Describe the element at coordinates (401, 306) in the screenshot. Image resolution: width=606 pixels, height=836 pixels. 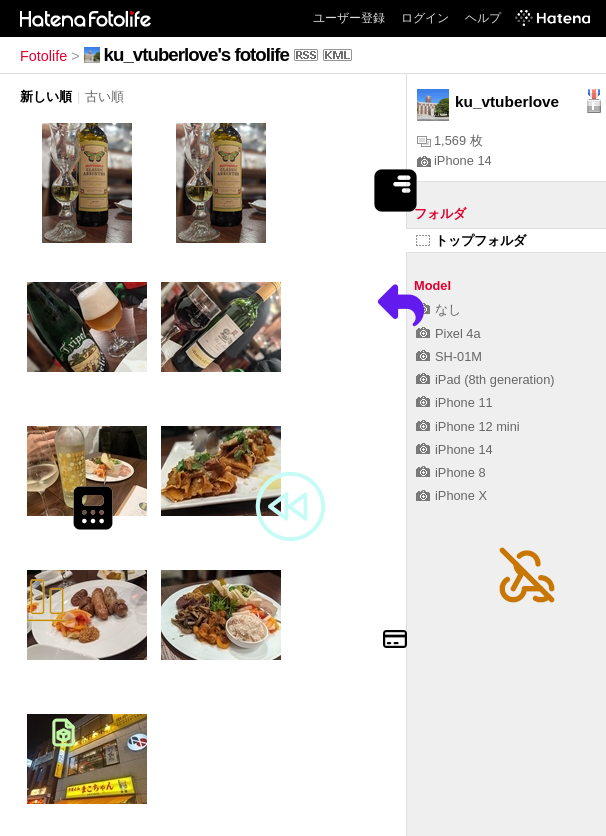
I see `reply to an email or message` at that location.